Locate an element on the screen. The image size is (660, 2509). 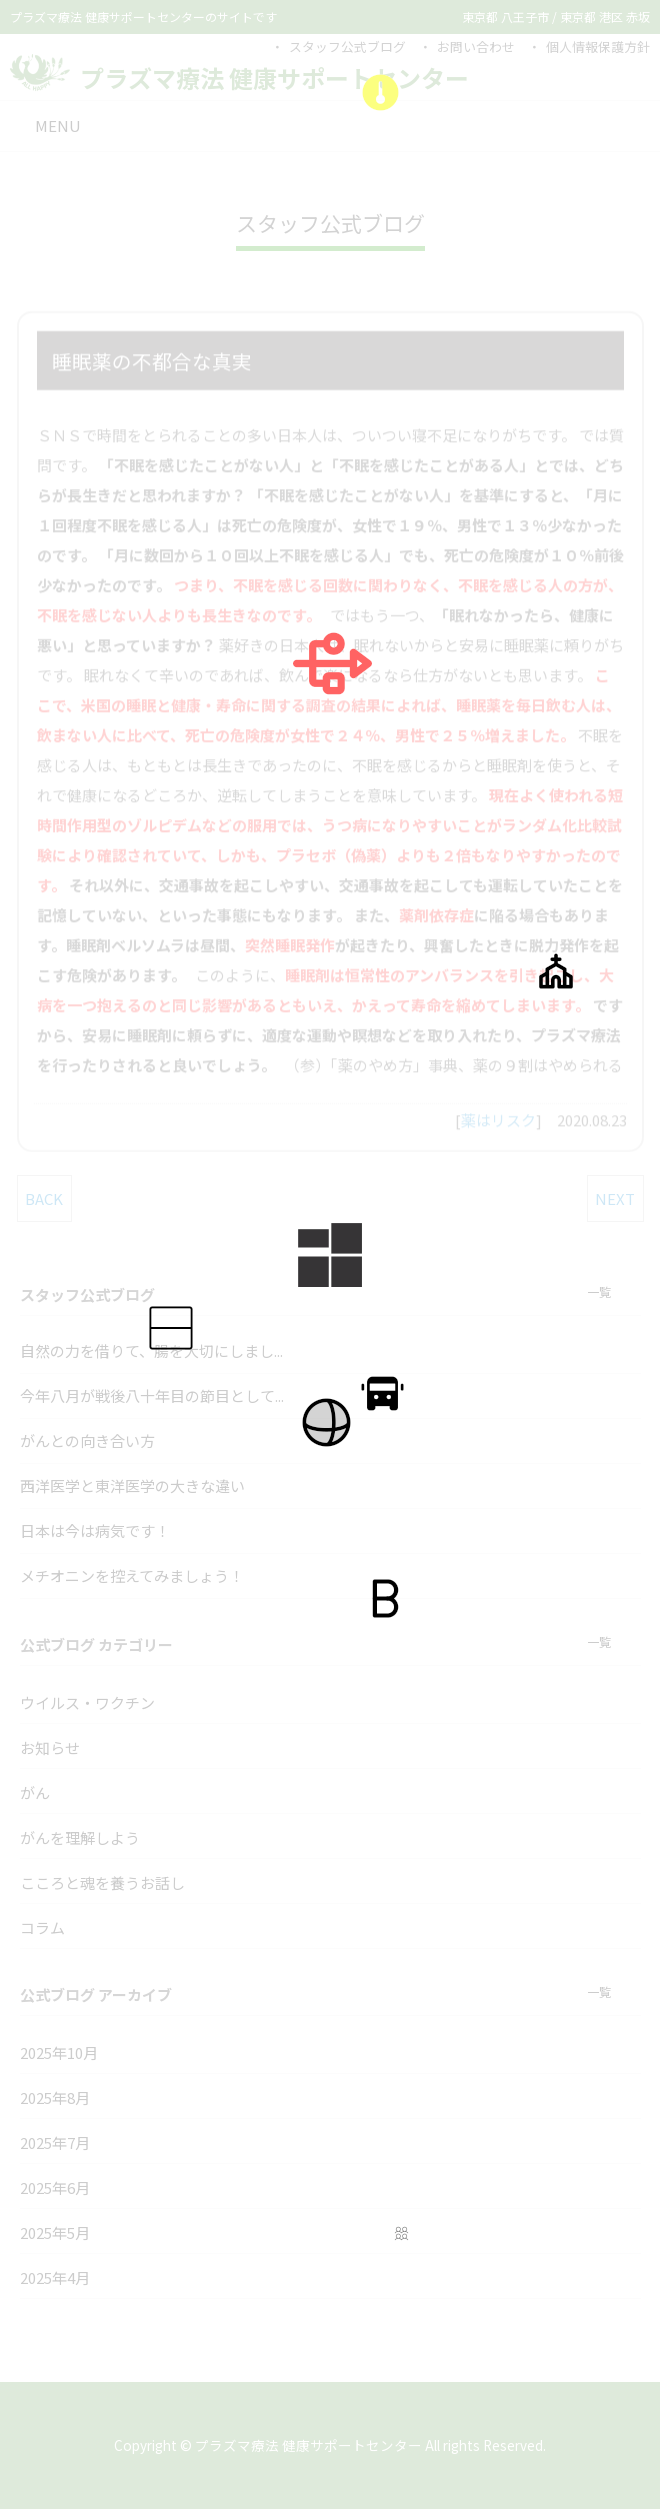
connect a usb device is located at coordinates (332, 663).